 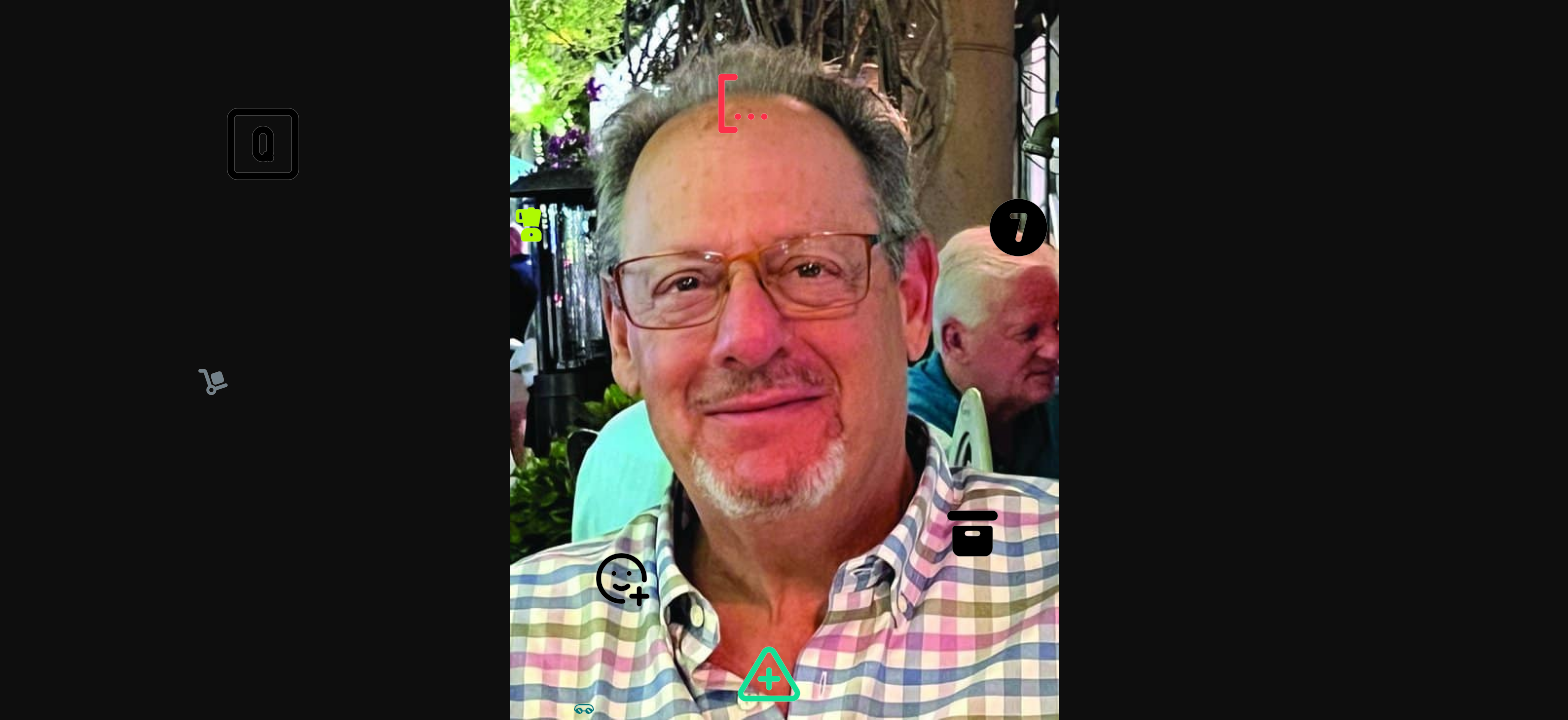 What do you see at coordinates (584, 709) in the screenshot?
I see `access virtual reality or immersive mode` at bounding box center [584, 709].